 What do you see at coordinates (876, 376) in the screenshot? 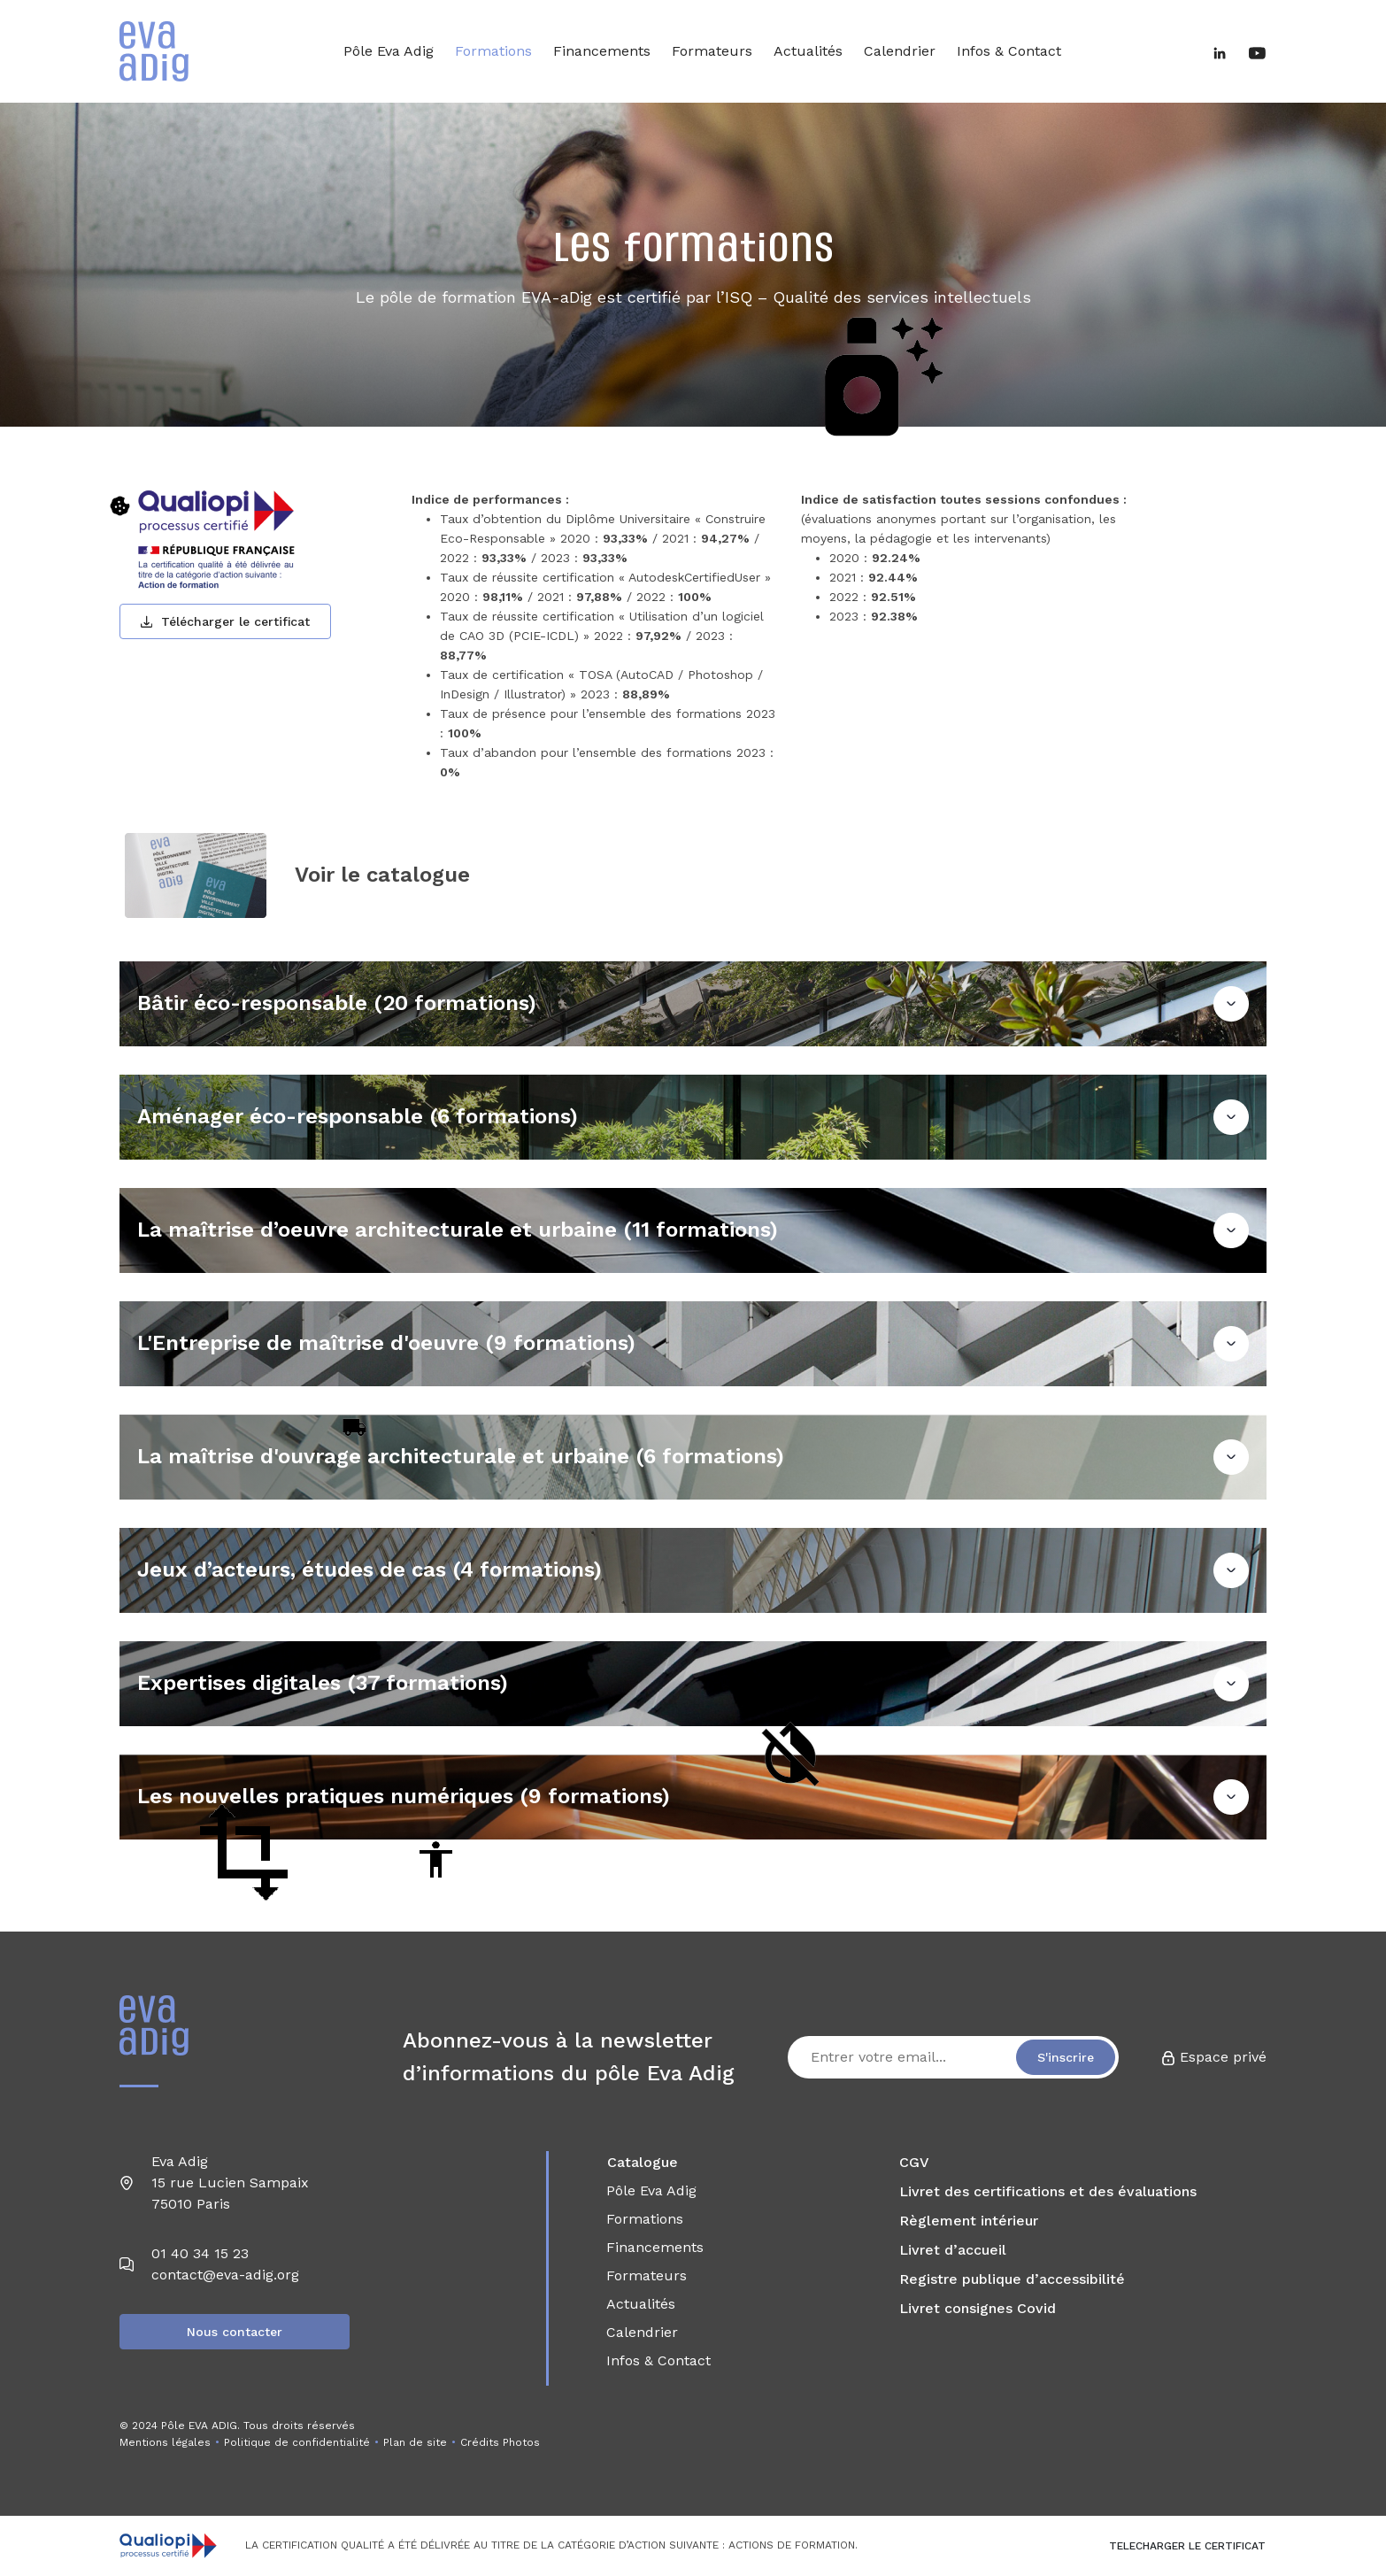
I see `air freshener or fragrance settings` at bounding box center [876, 376].